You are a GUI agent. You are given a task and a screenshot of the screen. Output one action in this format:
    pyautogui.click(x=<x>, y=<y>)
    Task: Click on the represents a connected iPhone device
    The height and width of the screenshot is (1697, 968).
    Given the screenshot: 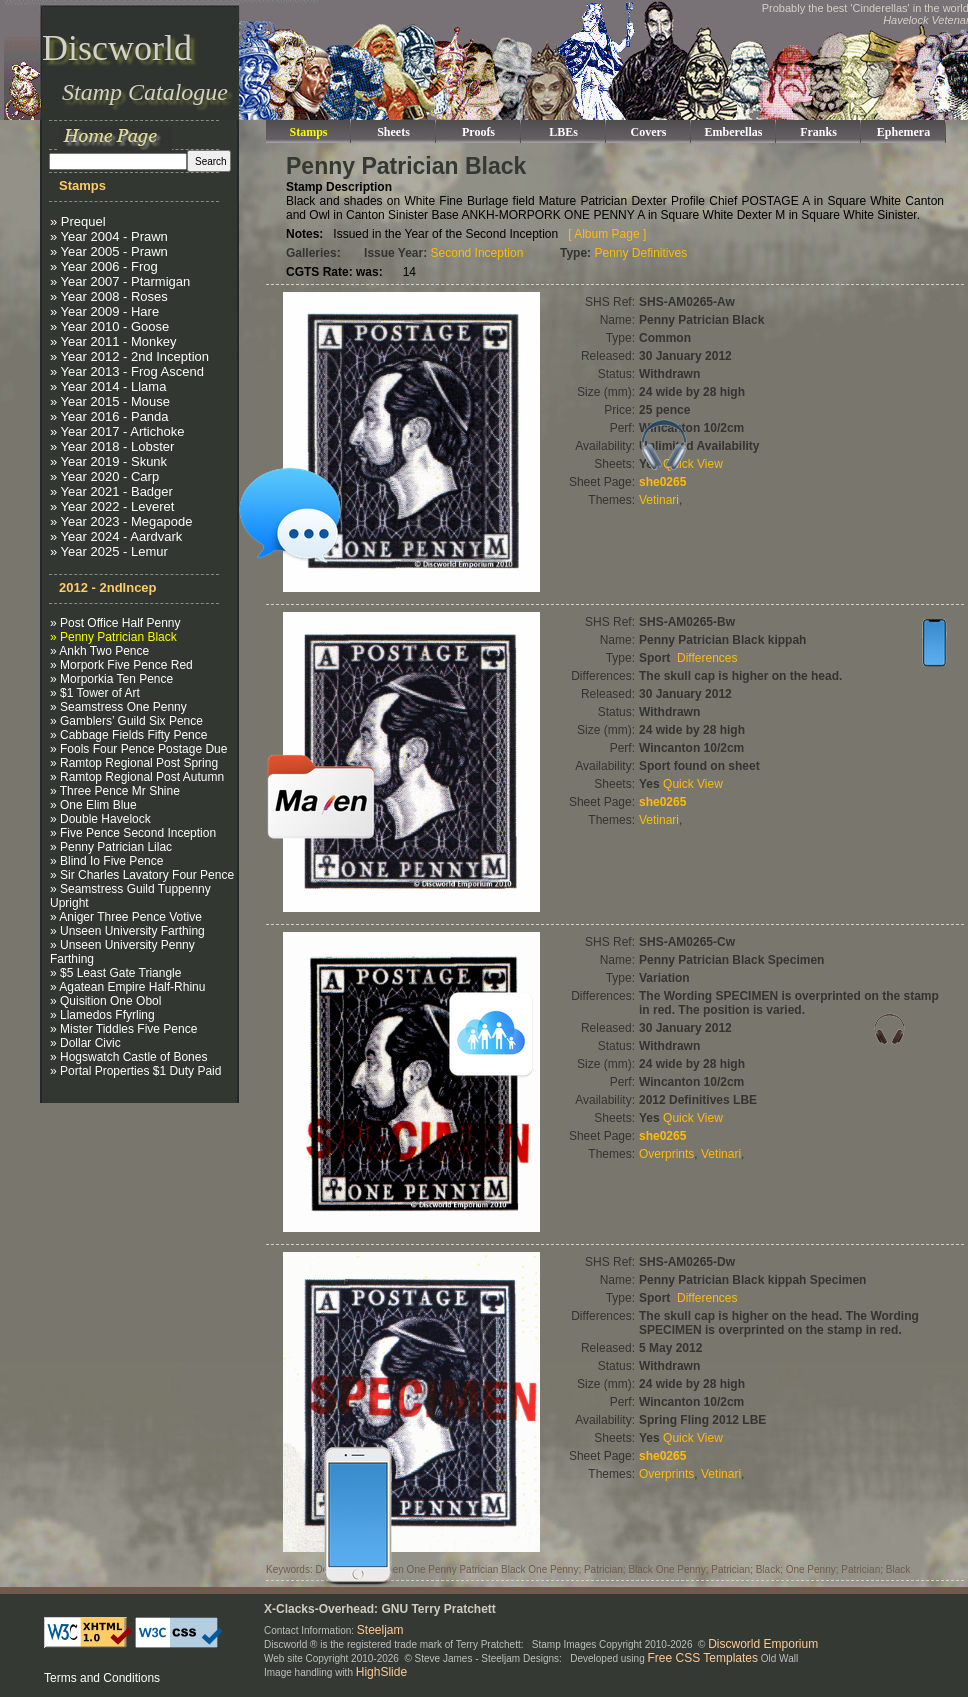 What is the action you would take?
    pyautogui.click(x=358, y=1517)
    